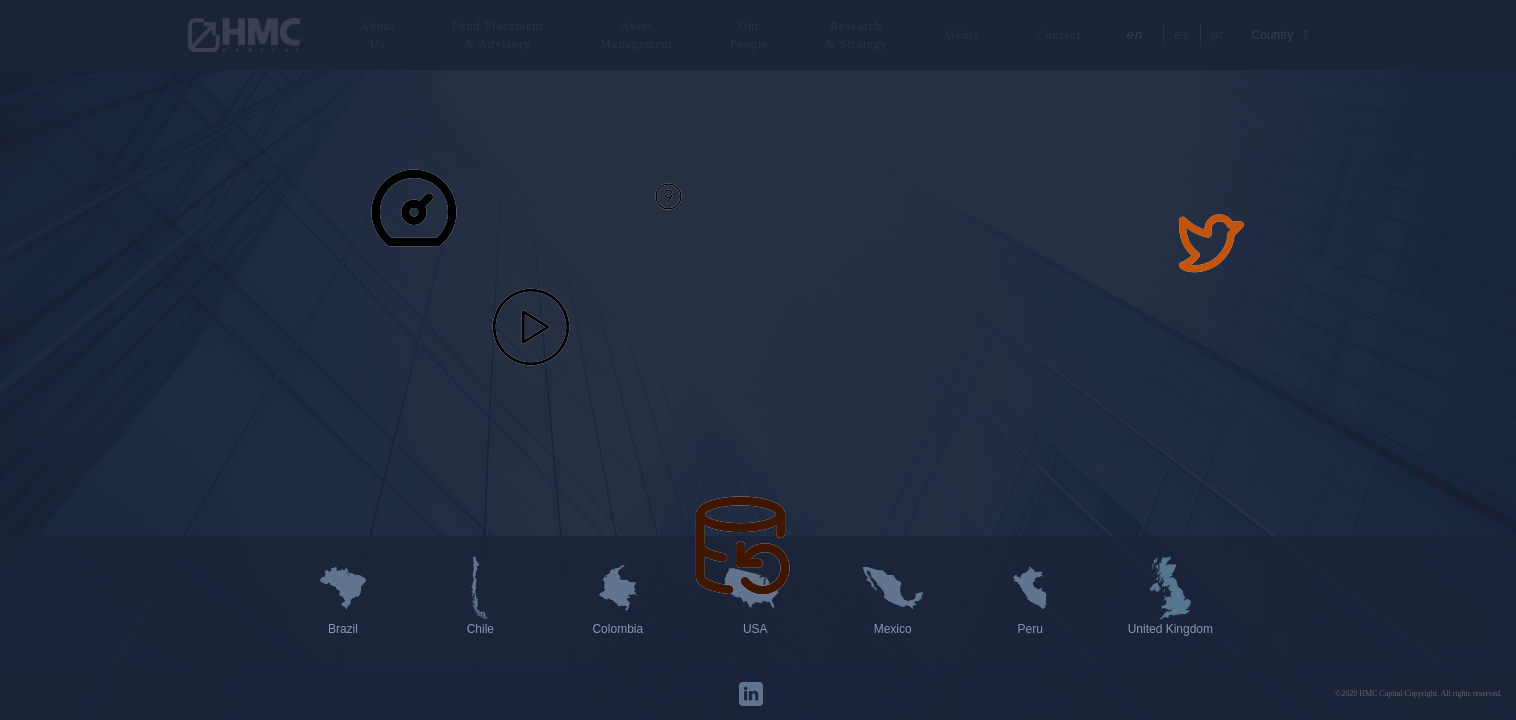 Image resolution: width=1516 pixels, height=720 pixels. I want to click on restore database from backup, so click(740, 545).